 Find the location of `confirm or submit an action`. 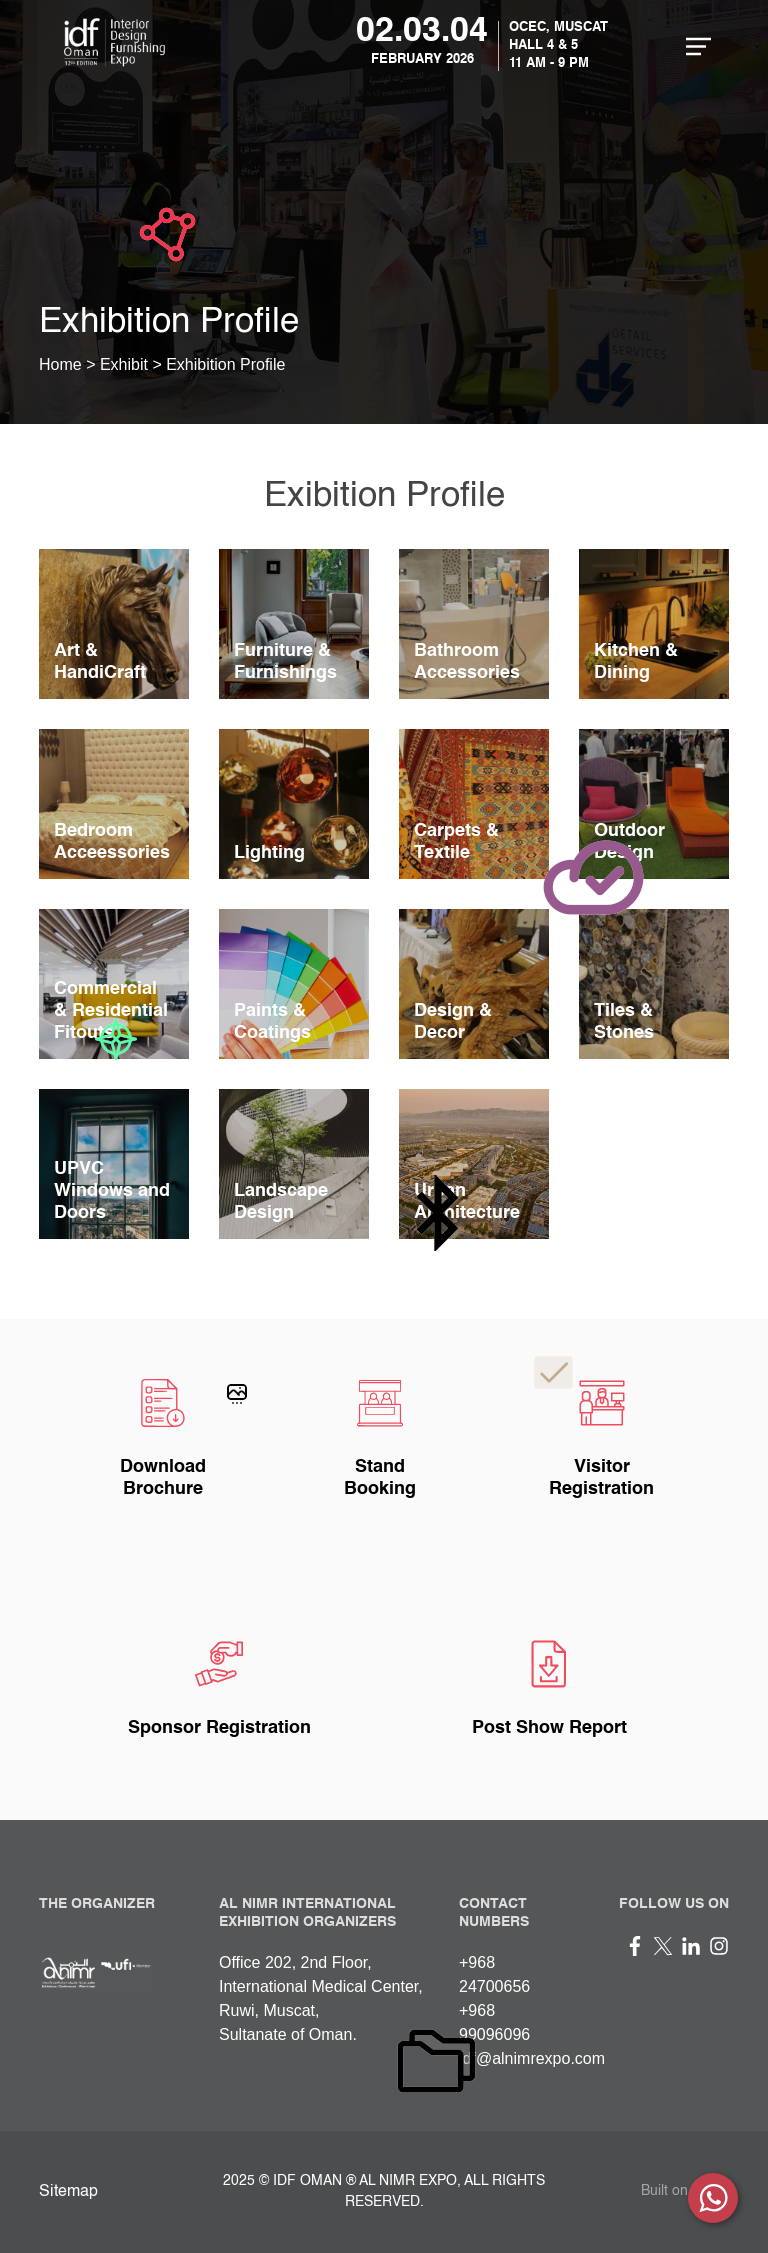

confirm or submit an action is located at coordinates (553, 1372).